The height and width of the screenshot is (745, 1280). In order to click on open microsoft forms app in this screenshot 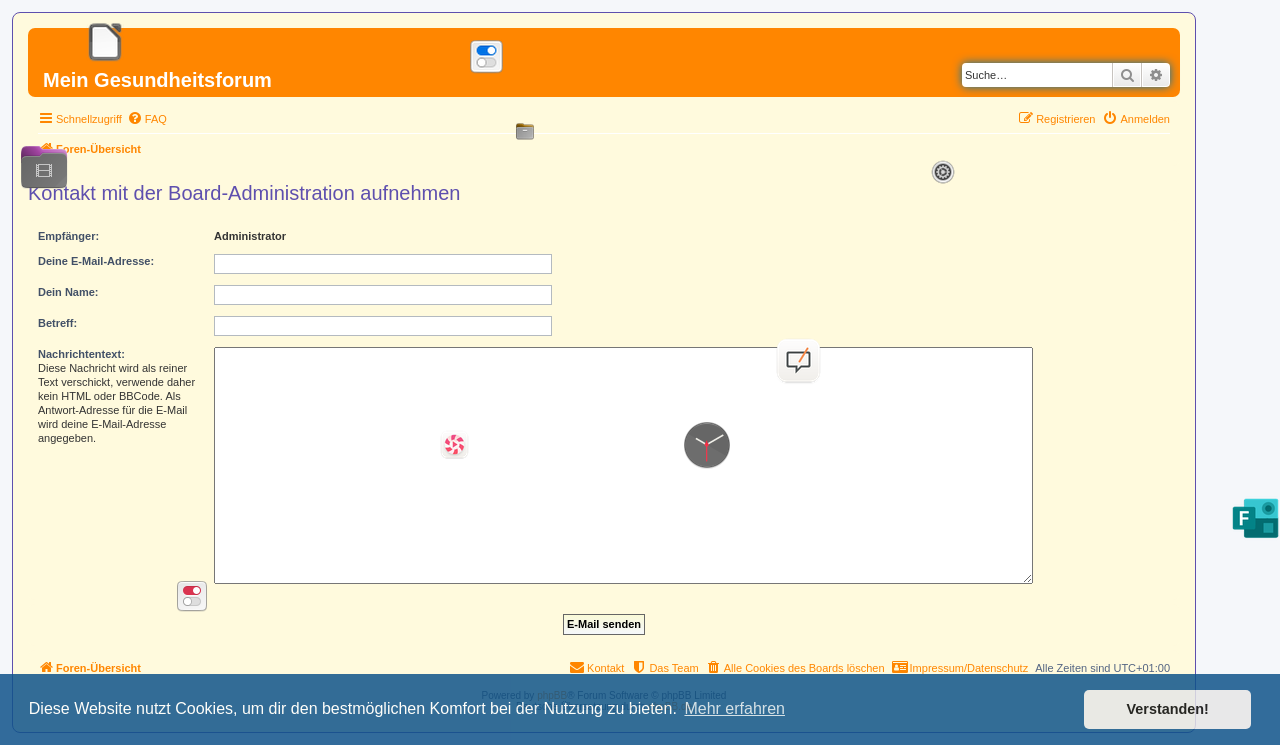, I will do `click(1255, 518)`.